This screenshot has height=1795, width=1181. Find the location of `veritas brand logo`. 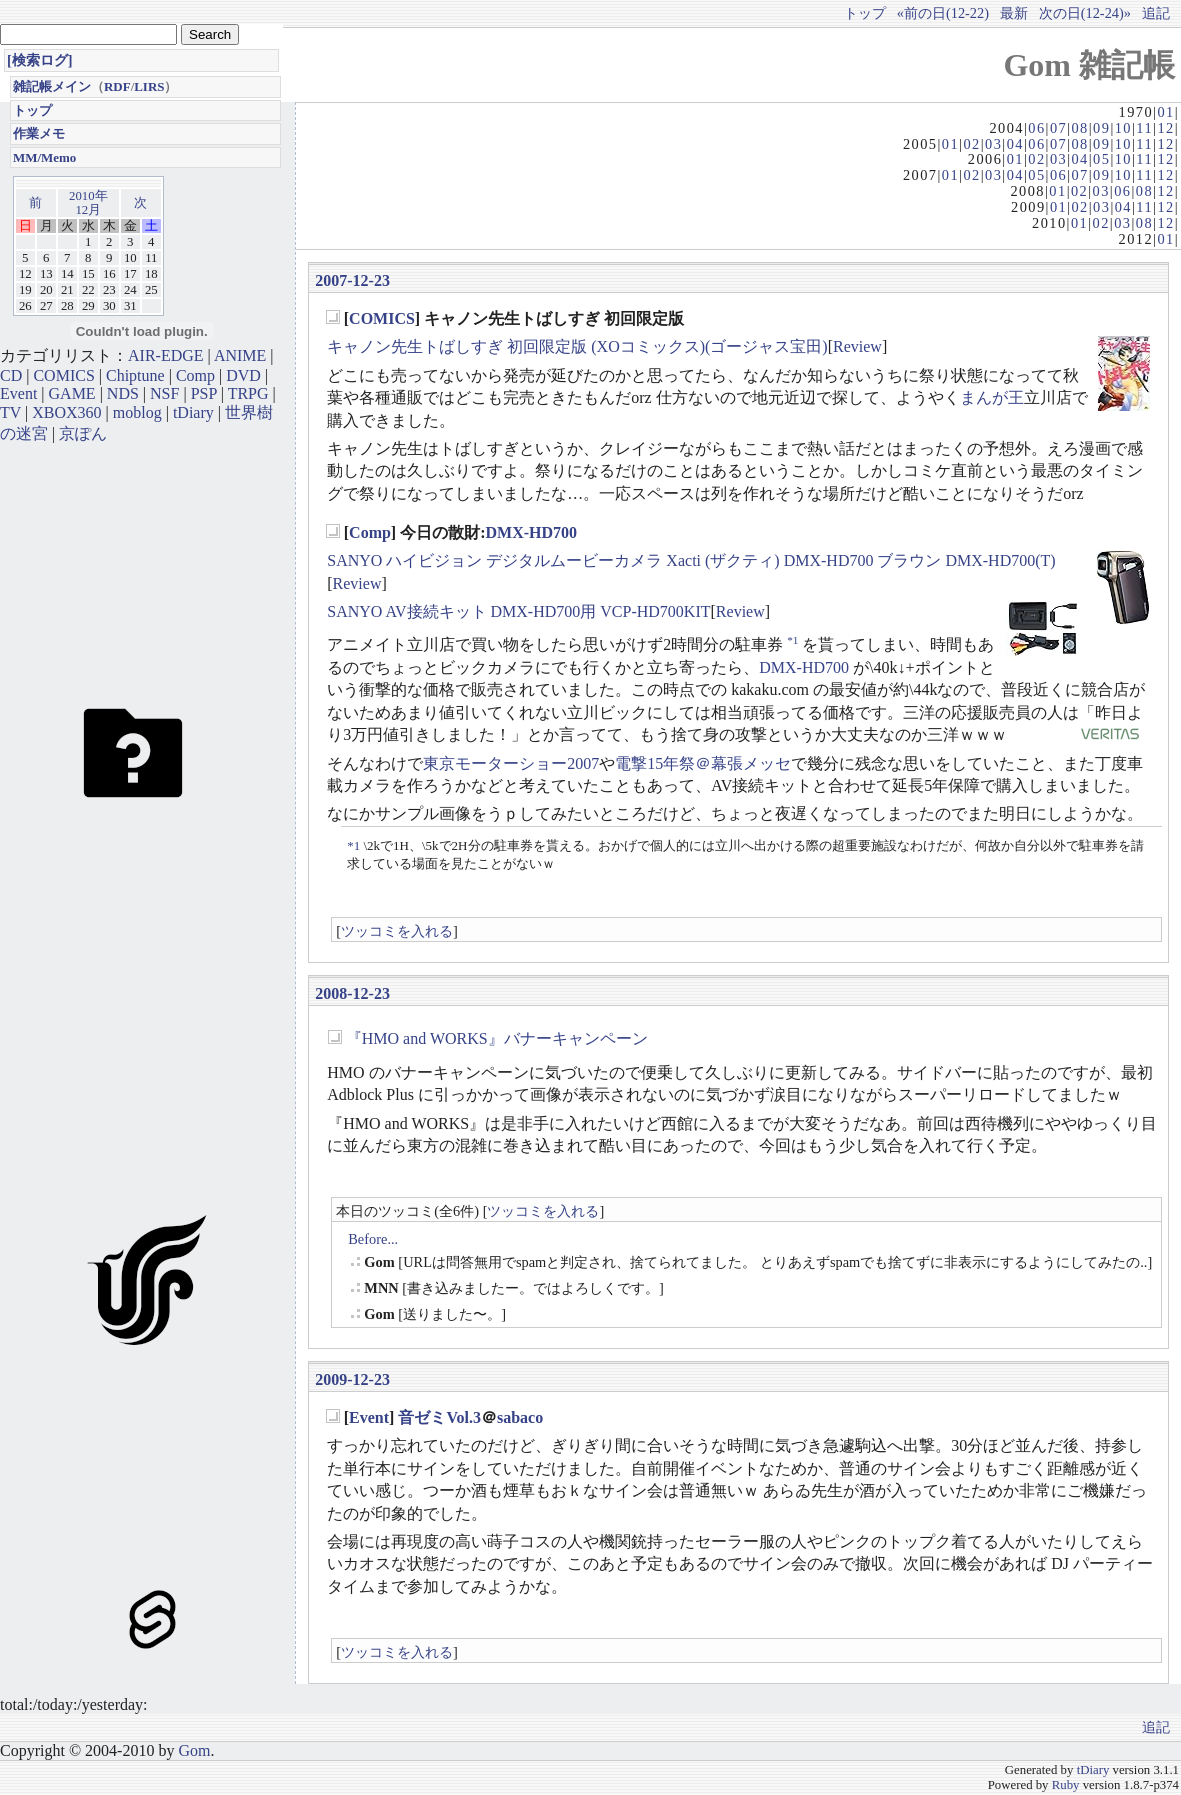

veritas brand logo is located at coordinates (1110, 734).